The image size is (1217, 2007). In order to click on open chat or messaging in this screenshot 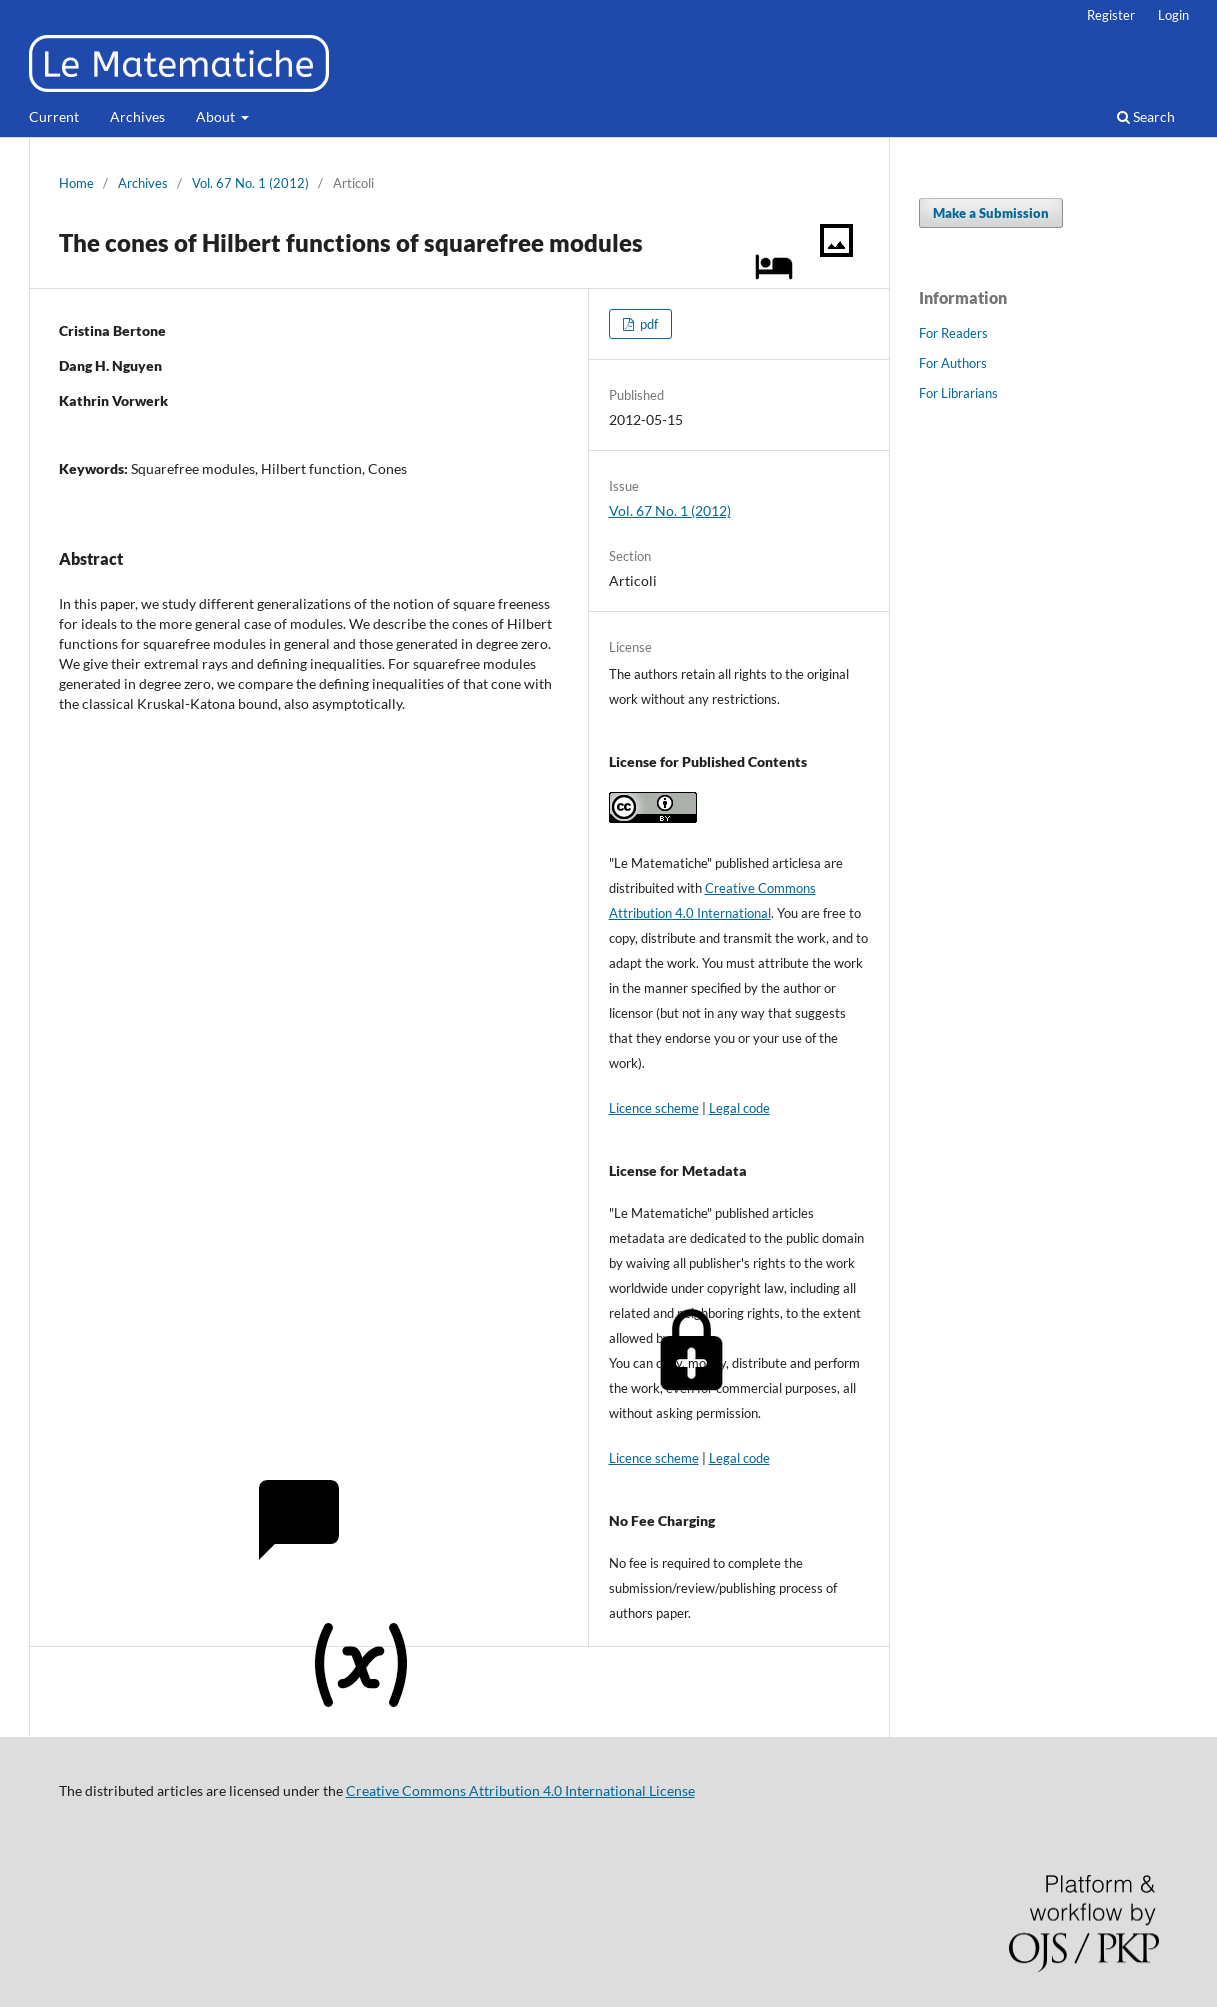, I will do `click(299, 1520)`.